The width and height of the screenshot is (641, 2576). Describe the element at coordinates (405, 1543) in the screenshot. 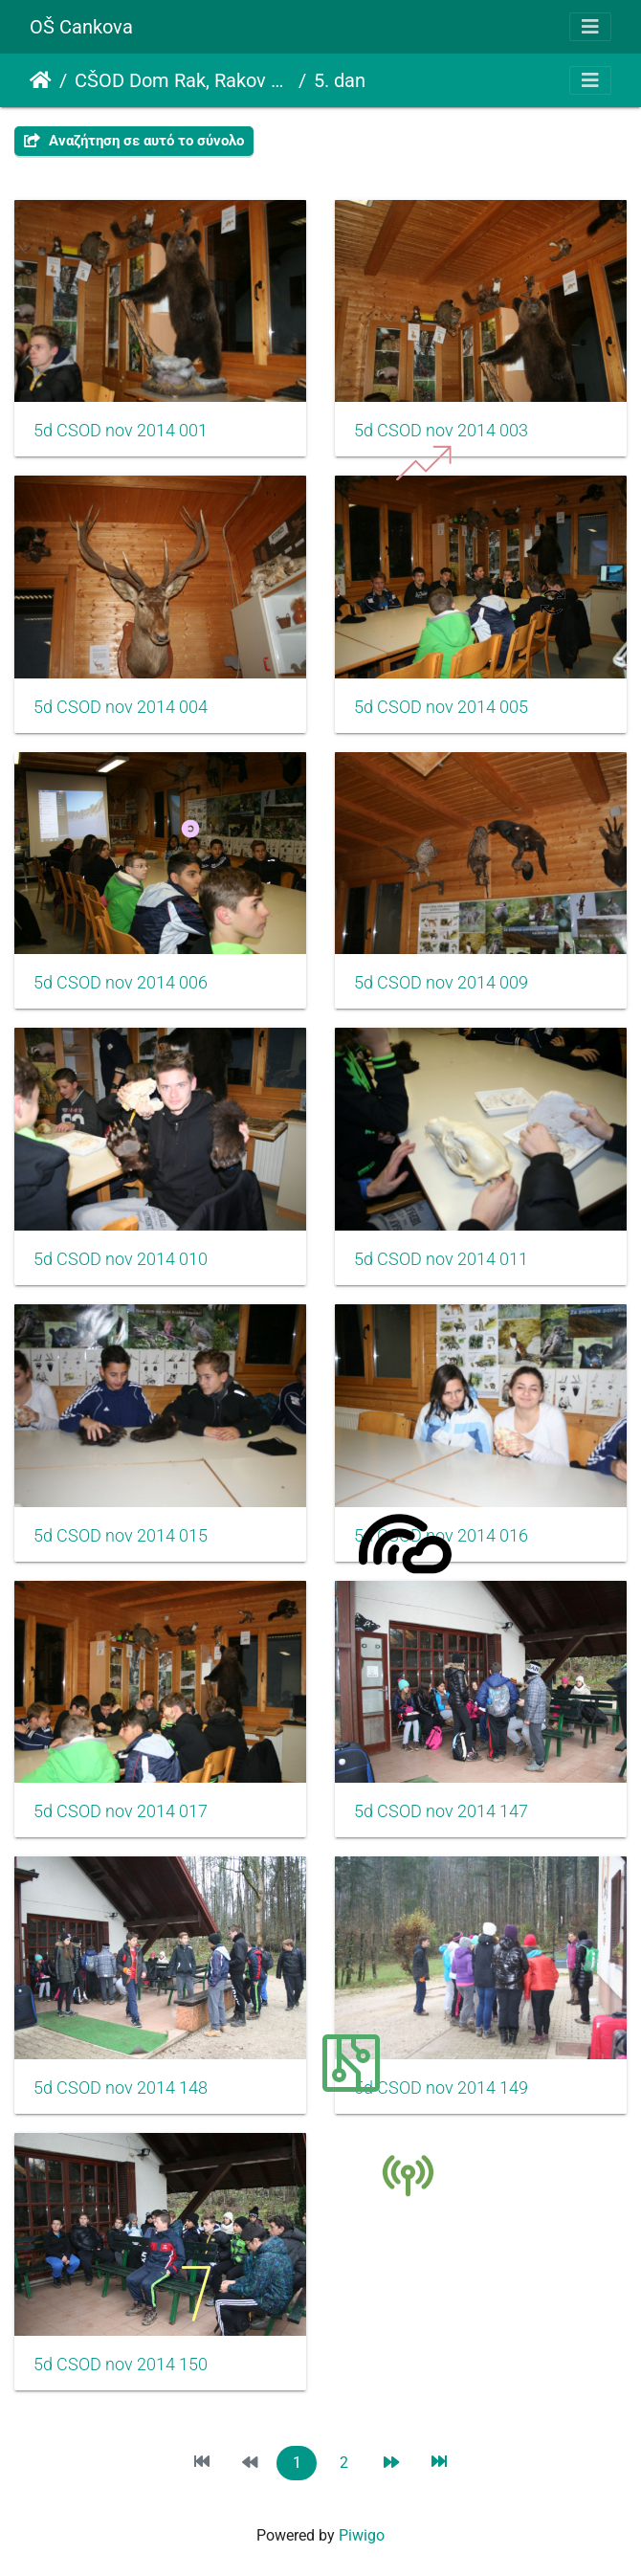

I see `view weather conditions` at that location.